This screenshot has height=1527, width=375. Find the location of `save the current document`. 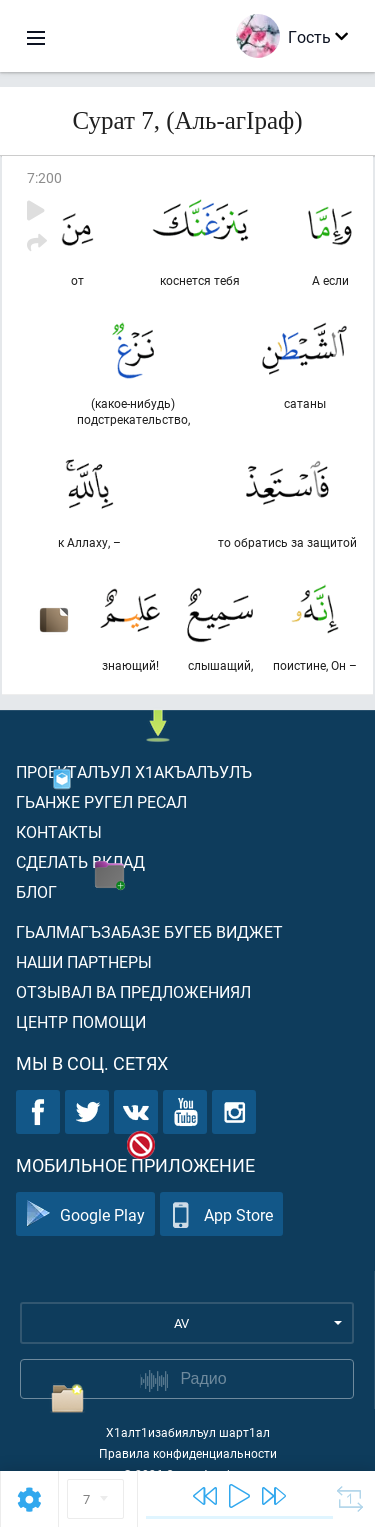

save the current document is located at coordinates (158, 724).